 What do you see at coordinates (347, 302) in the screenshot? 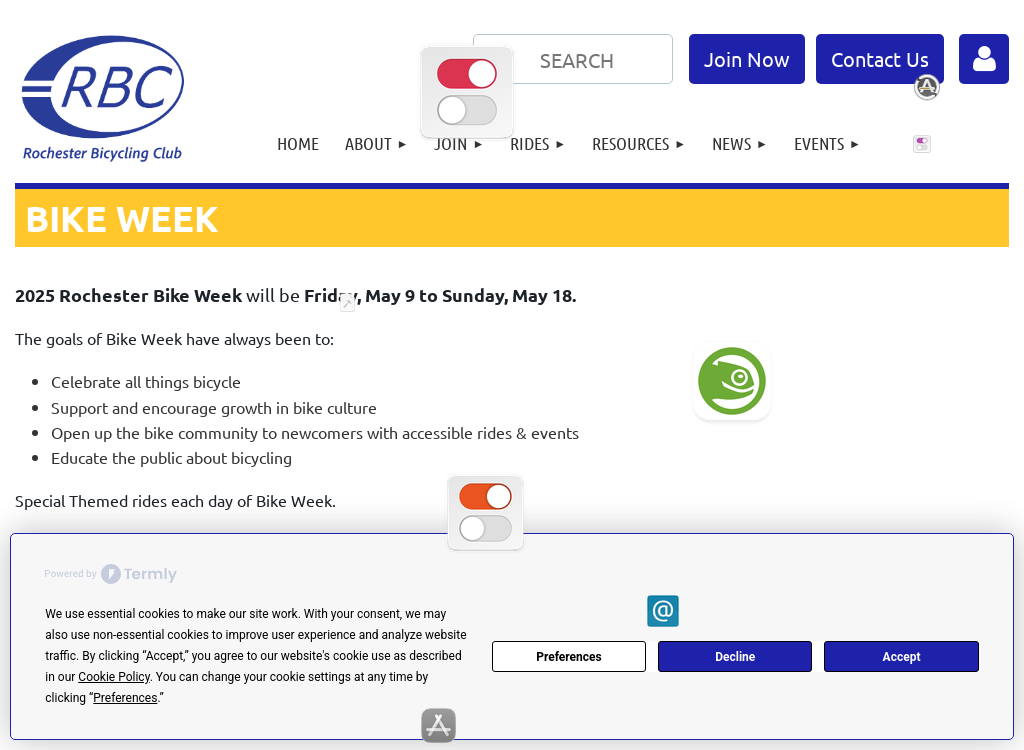
I see `a makefile used for building or compiling software` at bounding box center [347, 302].